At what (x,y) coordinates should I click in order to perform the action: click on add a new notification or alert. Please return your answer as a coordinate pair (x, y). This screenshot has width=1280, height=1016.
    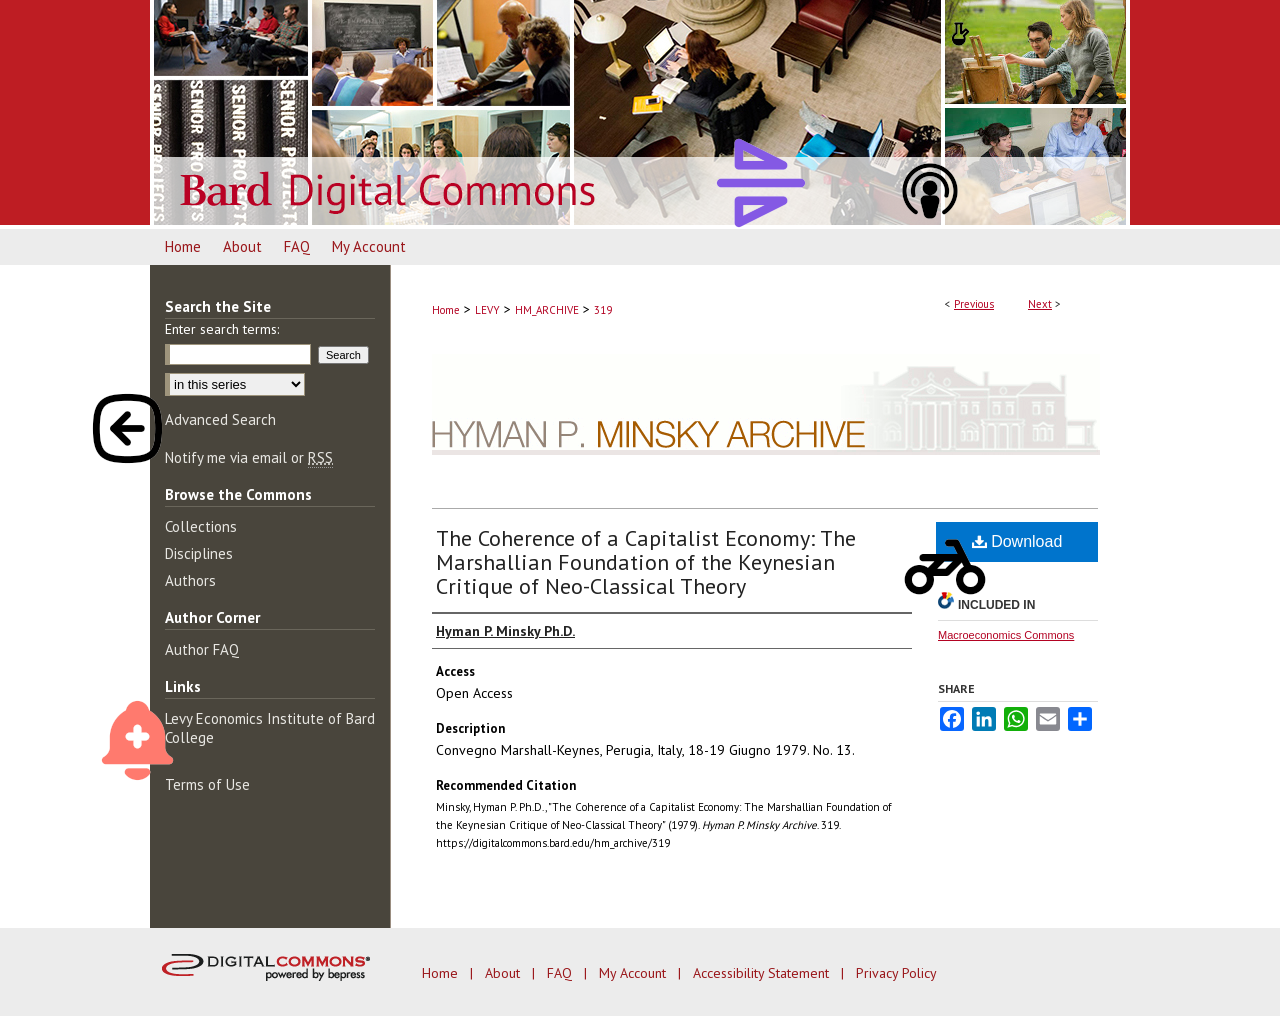
    Looking at the image, I should click on (137, 740).